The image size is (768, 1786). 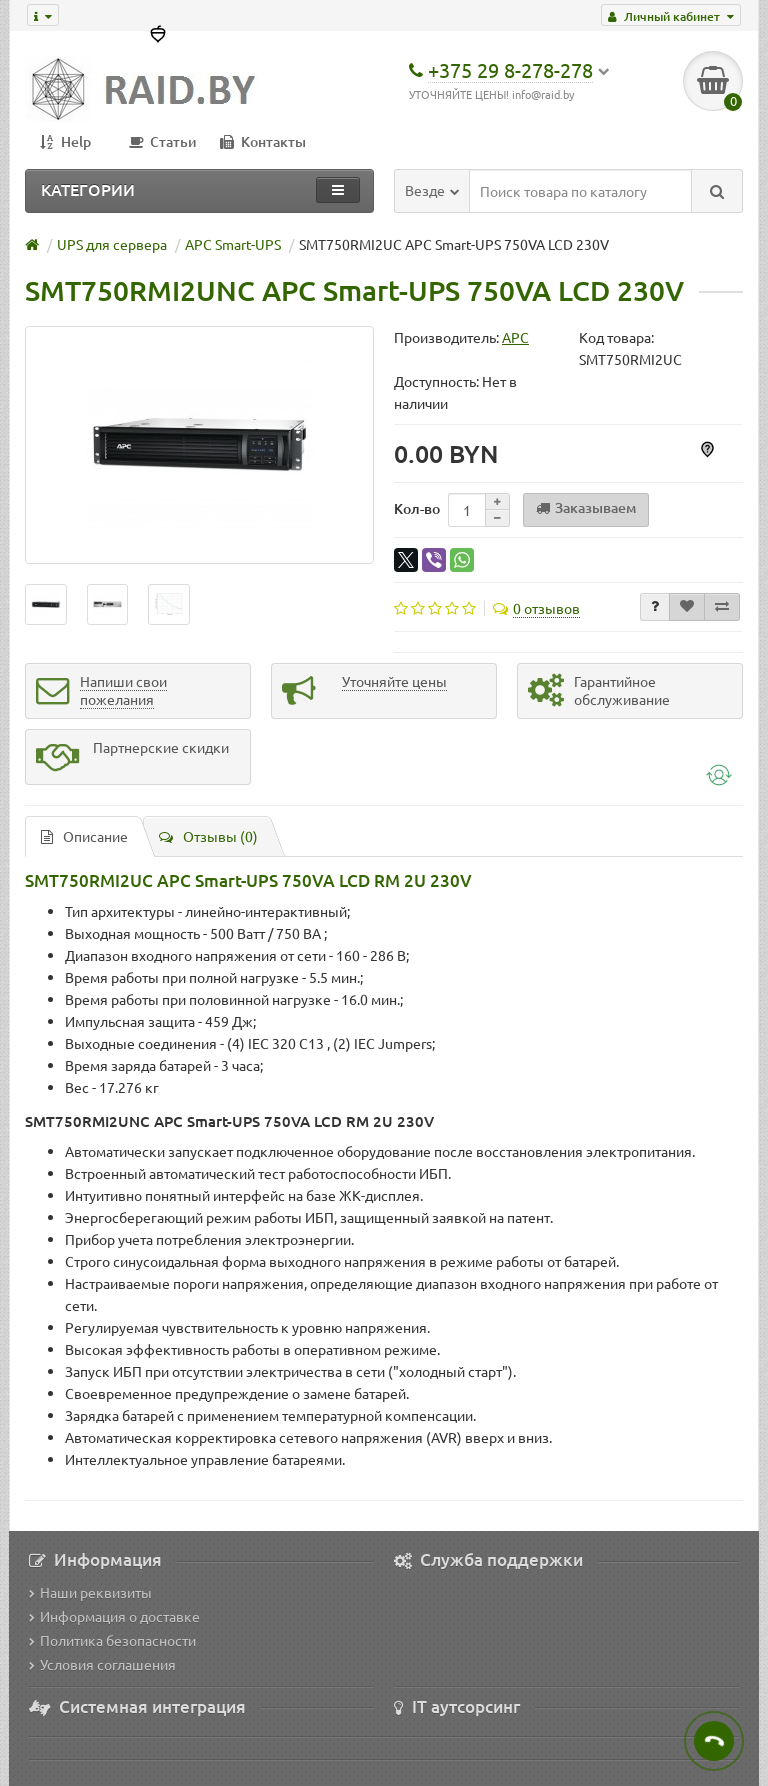 What do you see at coordinates (158, 34) in the screenshot?
I see `nature or outdoors category indicator` at bounding box center [158, 34].